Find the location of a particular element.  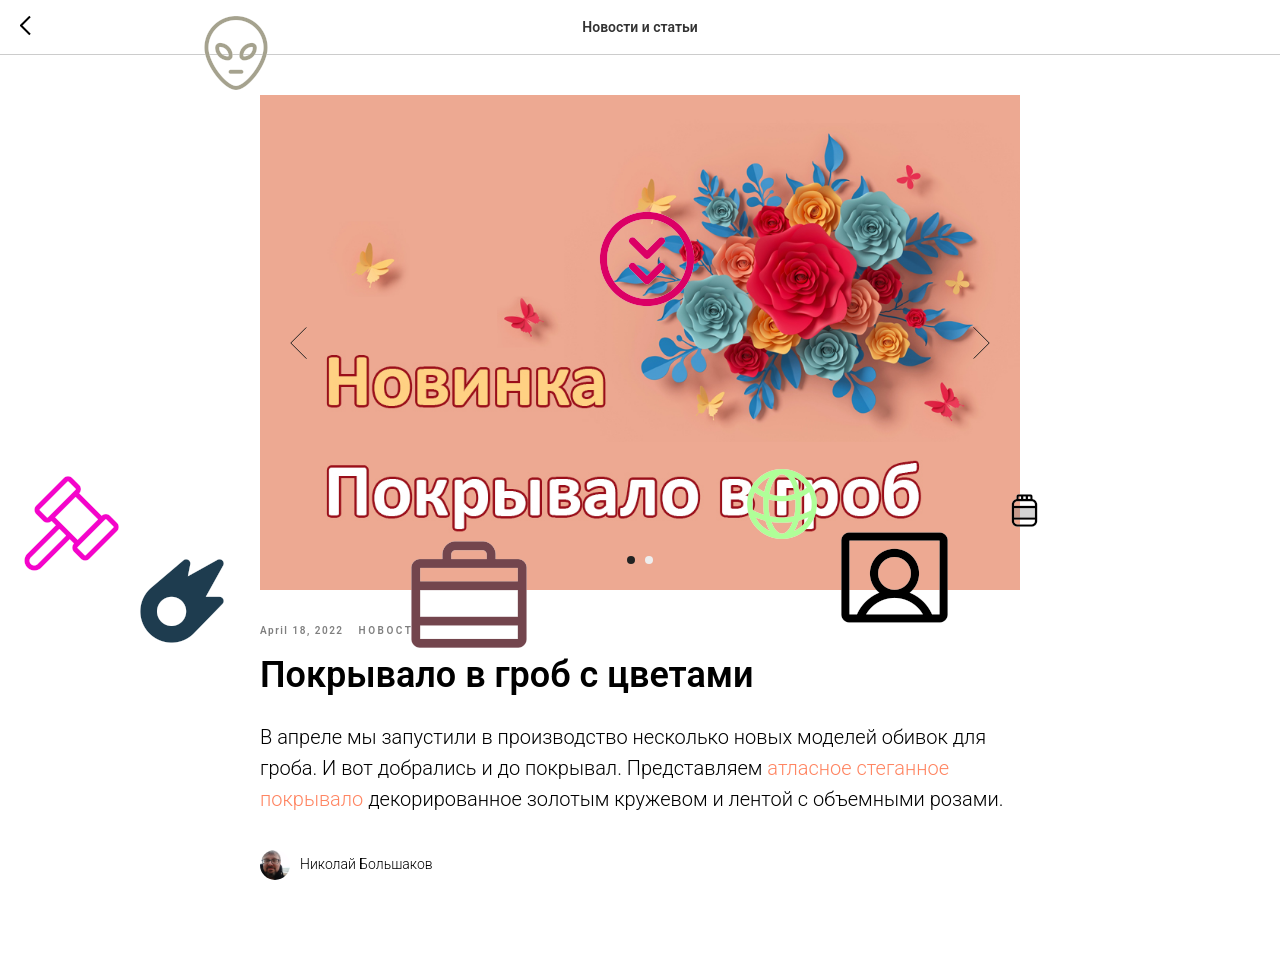

access legal or terms of service information is located at coordinates (68, 527).